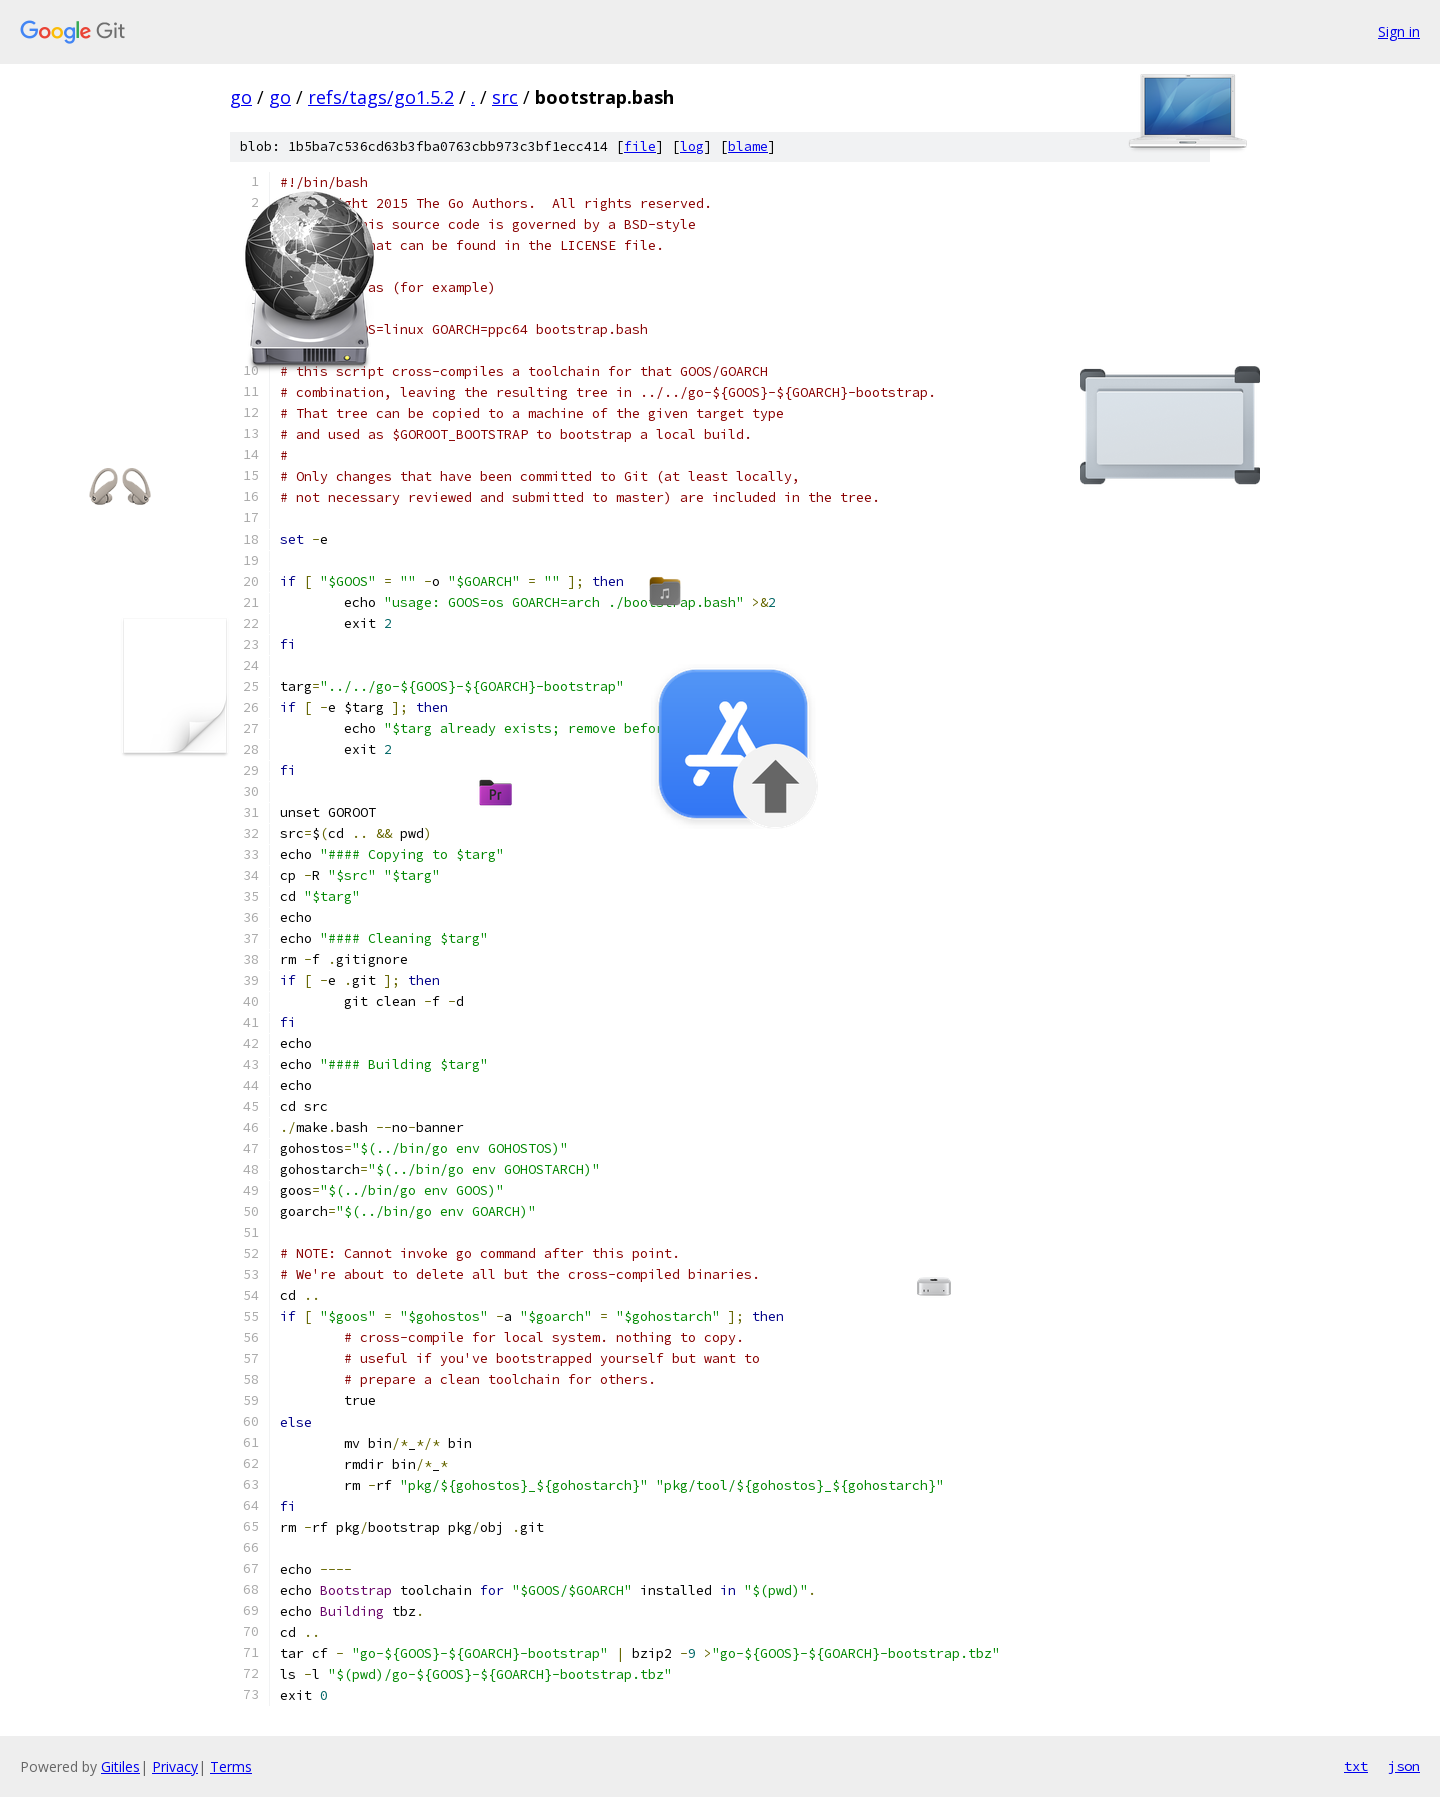 The image size is (1440, 1797). I want to click on represents an apple ibook g4 laptop device, so click(1188, 111).